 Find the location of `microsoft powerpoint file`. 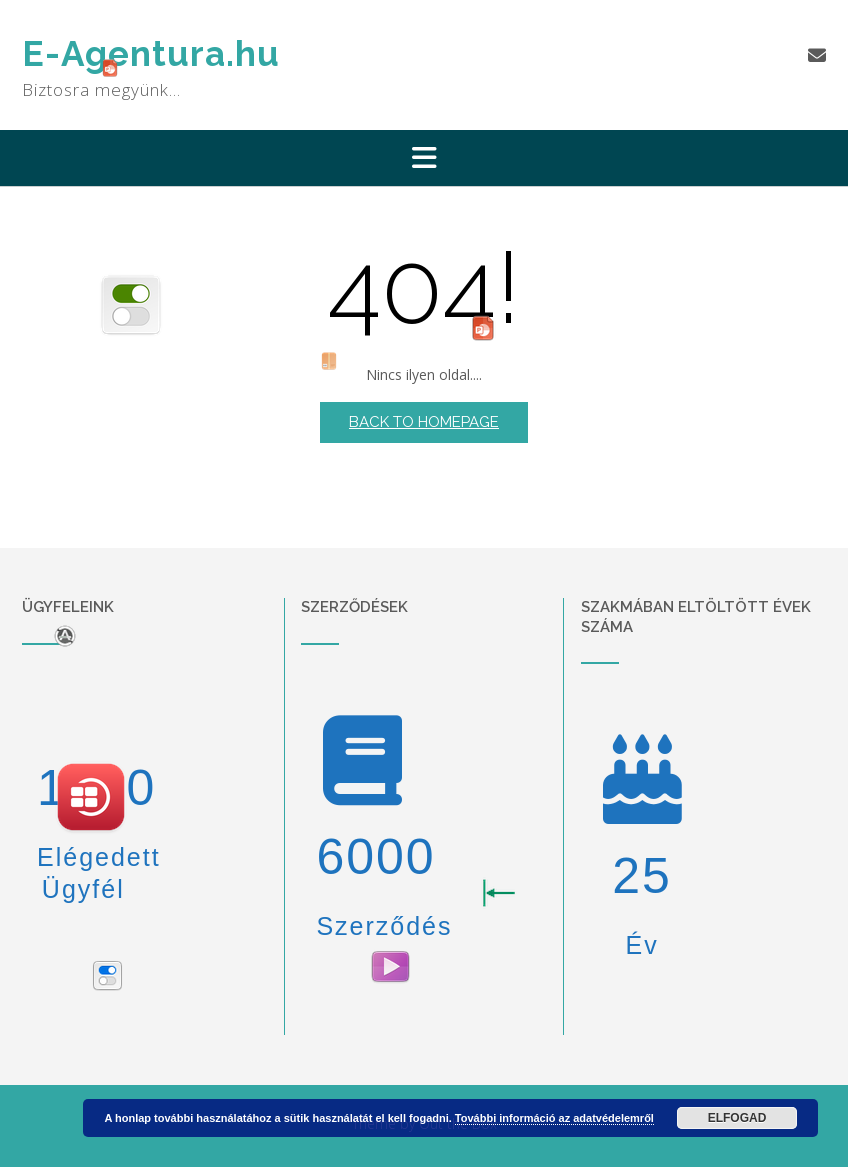

microsoft powerpoint file is located at coordinates (110, 68).